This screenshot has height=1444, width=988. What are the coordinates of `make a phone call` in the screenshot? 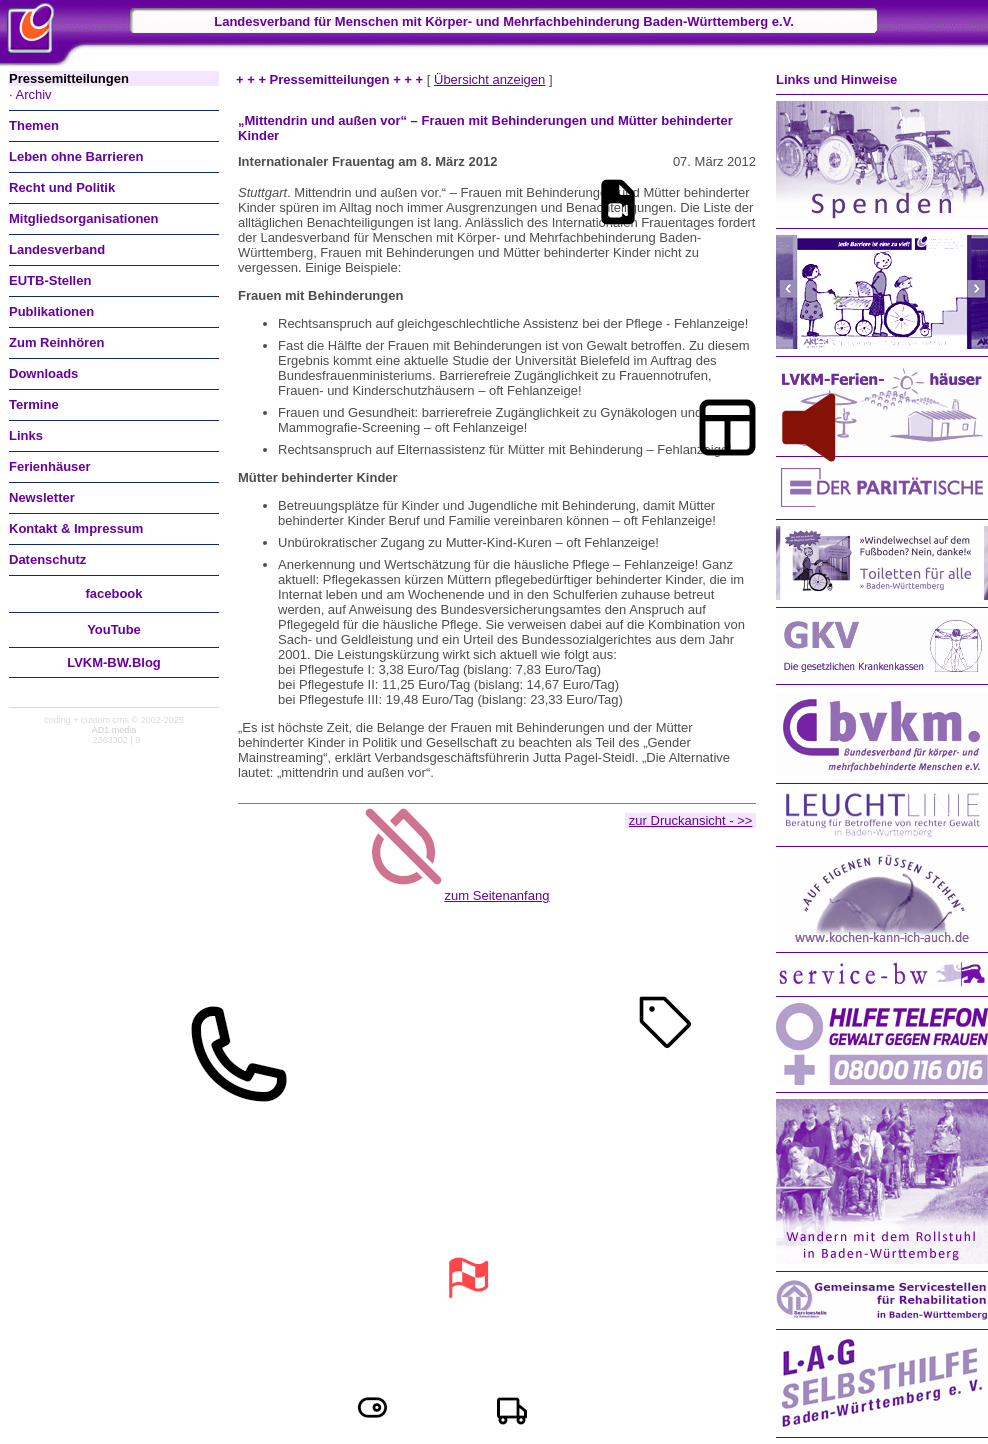 It's located at (239, 1054).